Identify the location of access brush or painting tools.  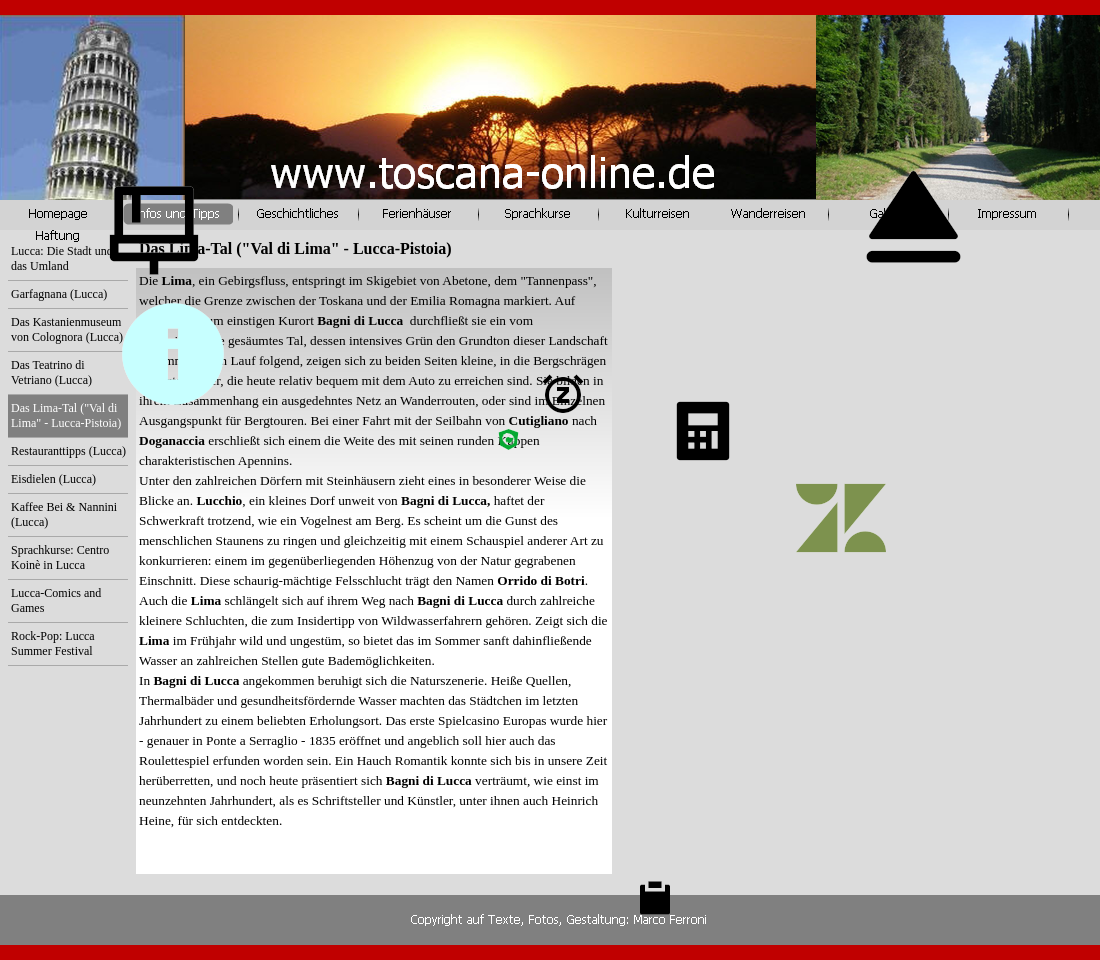
(154, 226).